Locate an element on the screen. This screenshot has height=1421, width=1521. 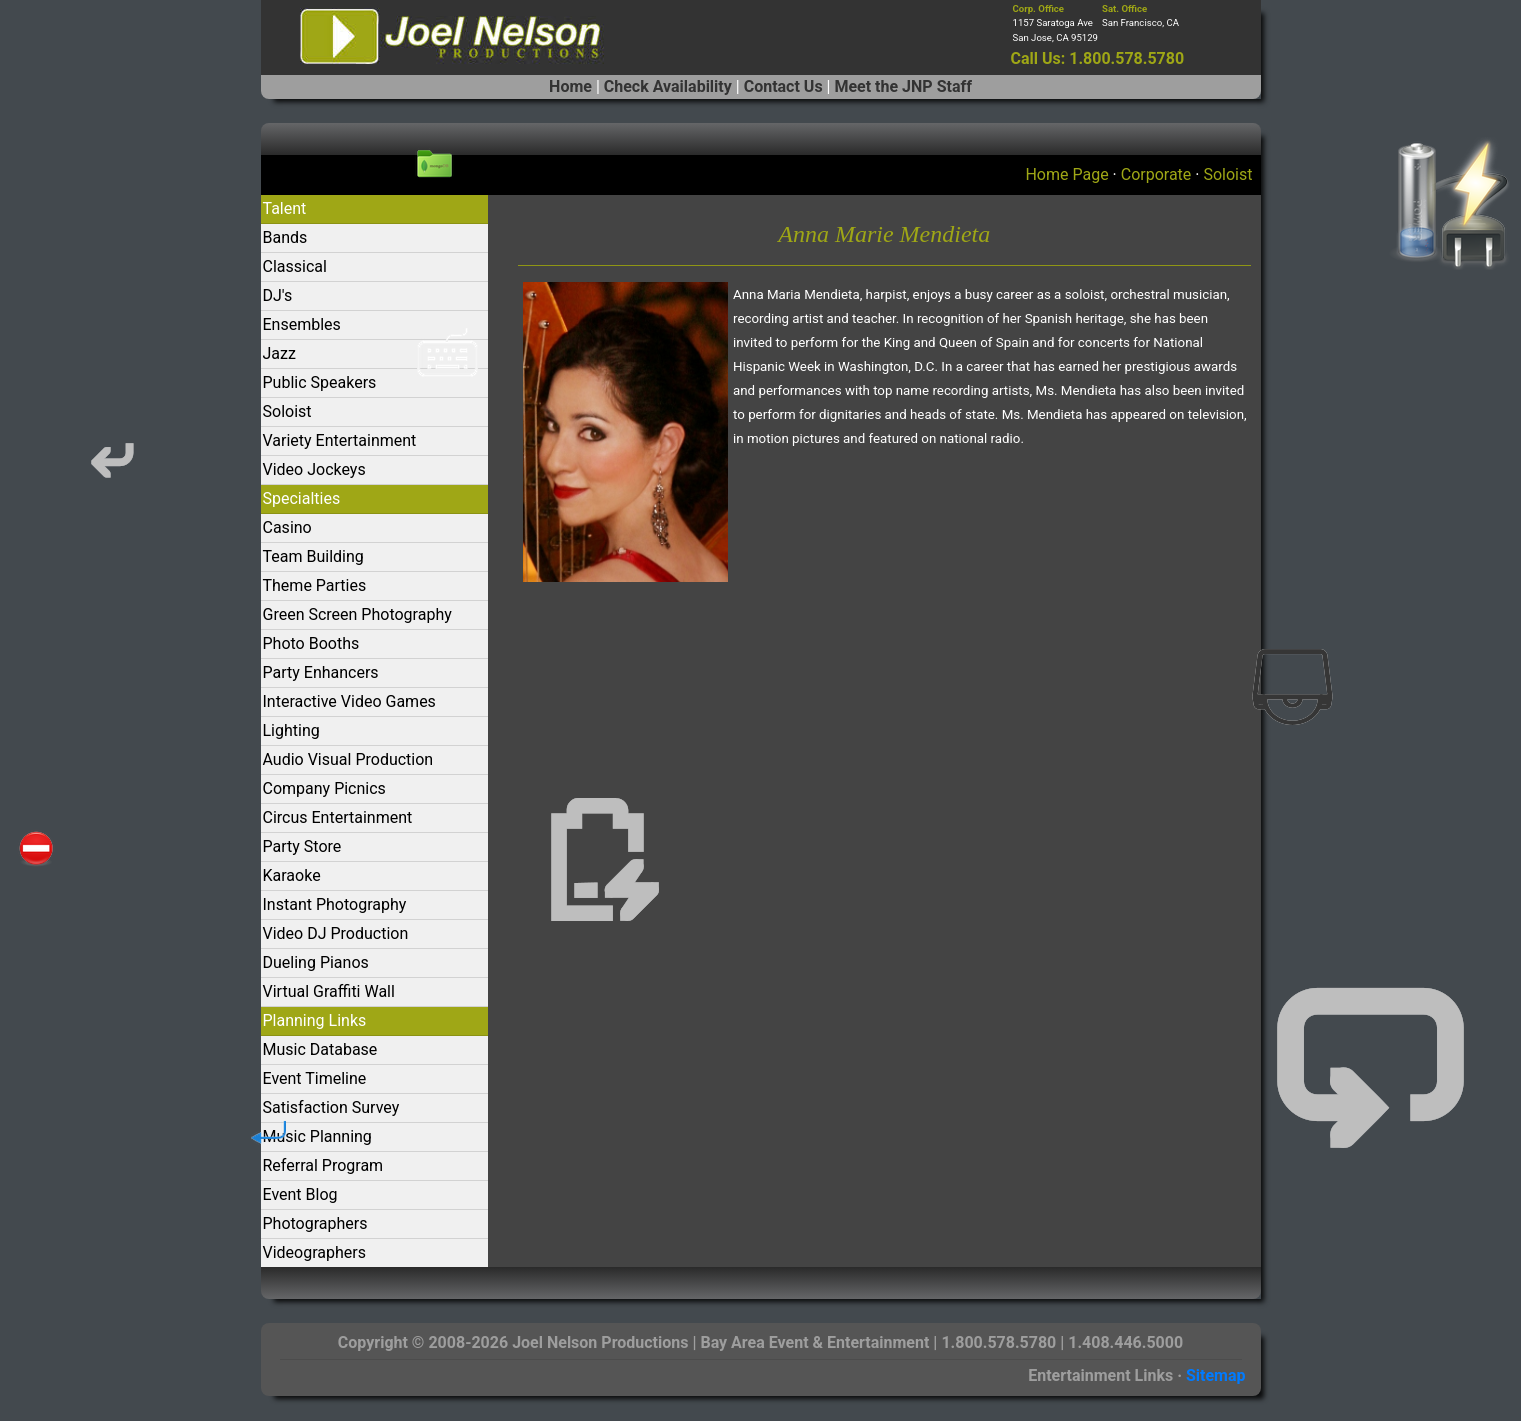
indicates a message has been replied to is located at coordinates (110, 458).